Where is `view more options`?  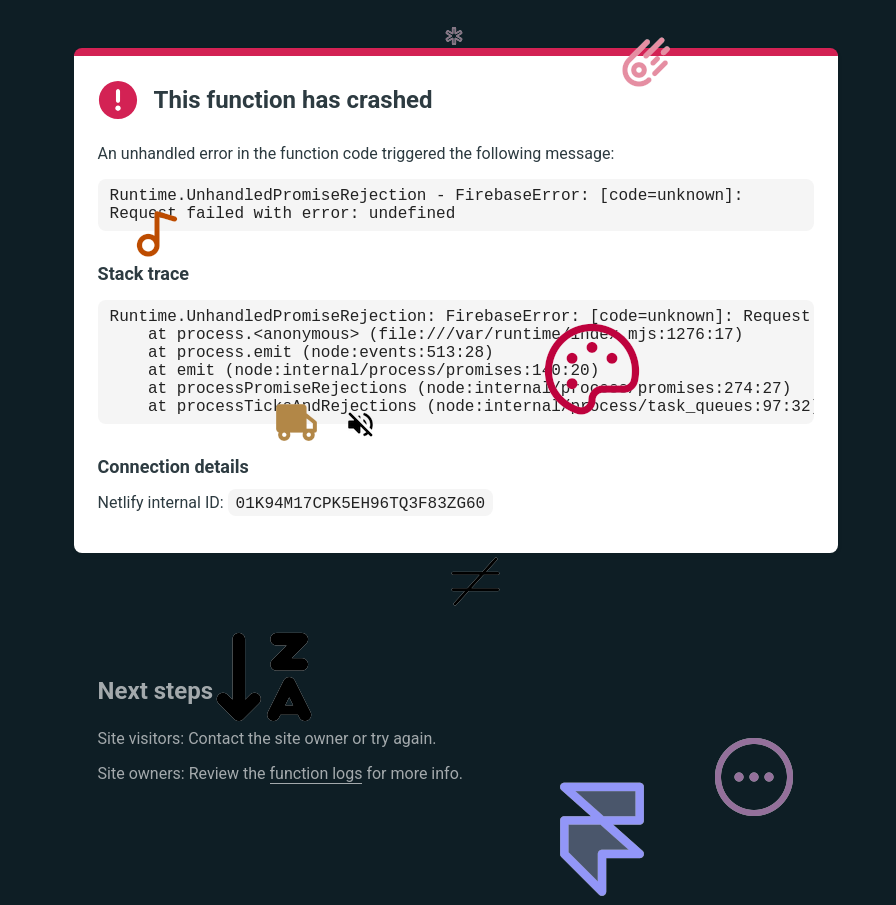
view more options is located at coordinates (754, 777).